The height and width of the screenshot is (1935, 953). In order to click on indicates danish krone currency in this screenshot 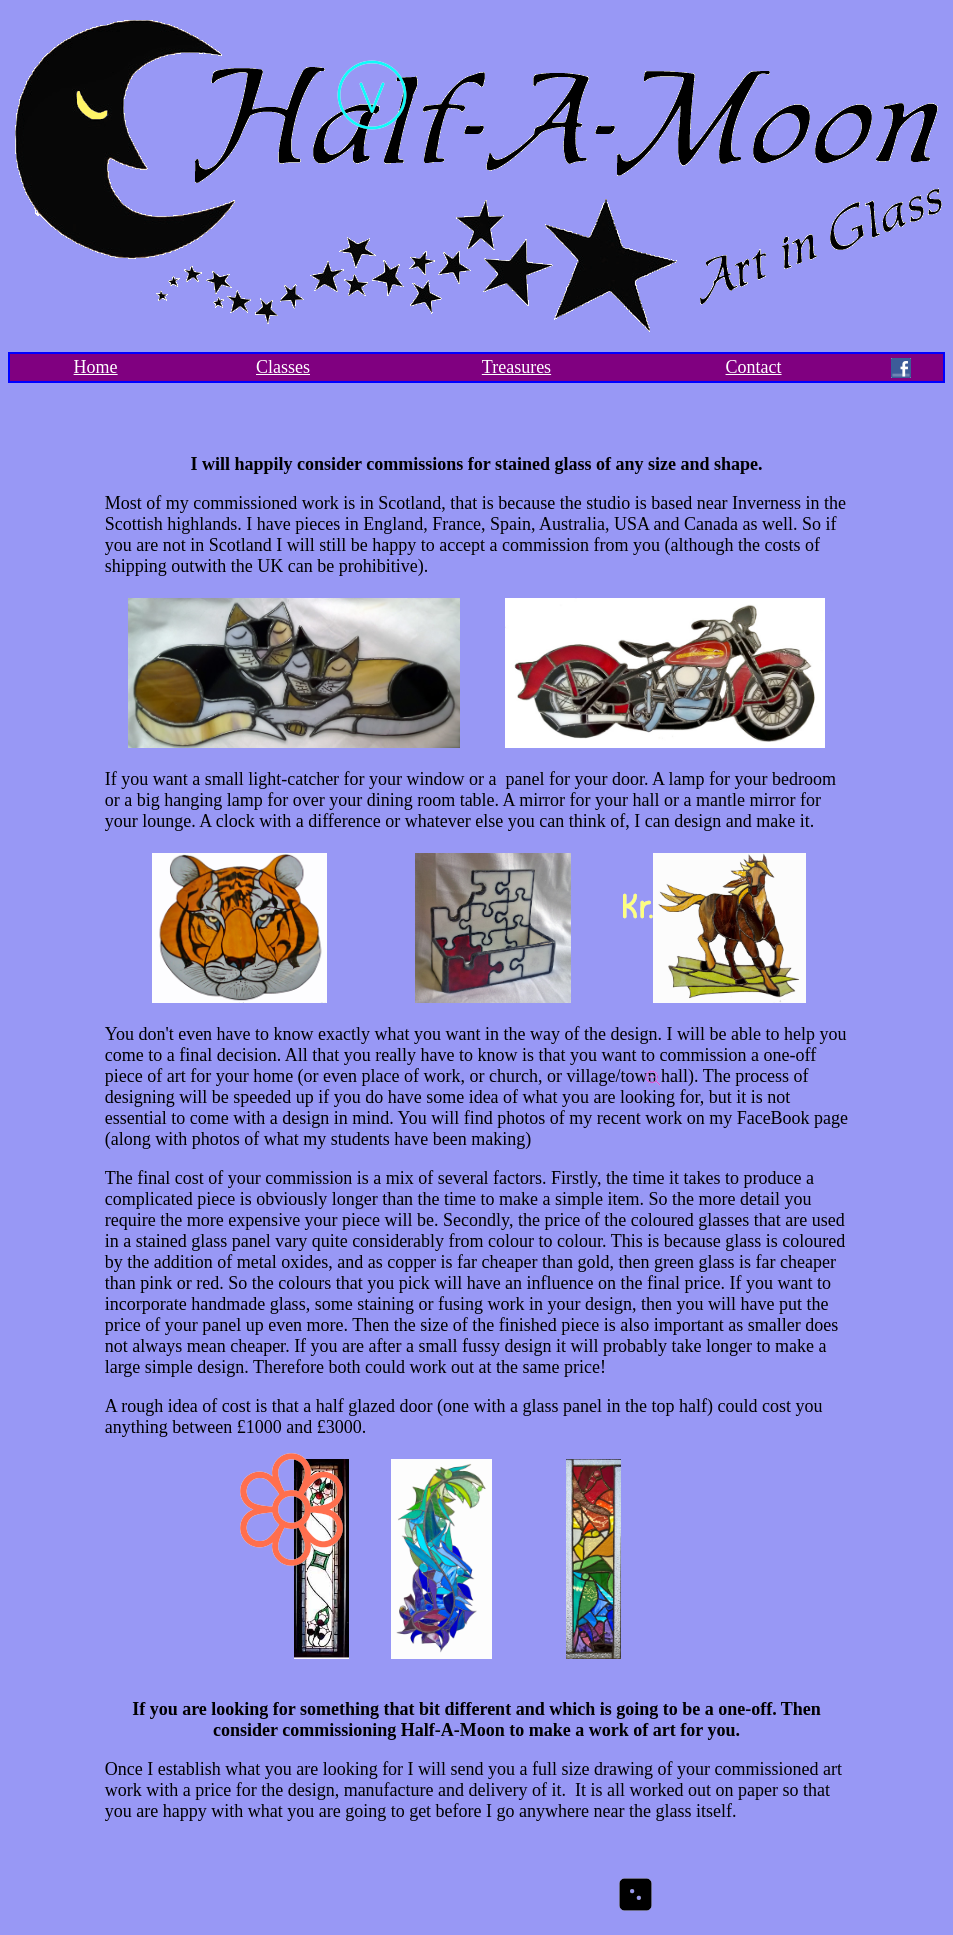, I will do `click(637, 906)`.